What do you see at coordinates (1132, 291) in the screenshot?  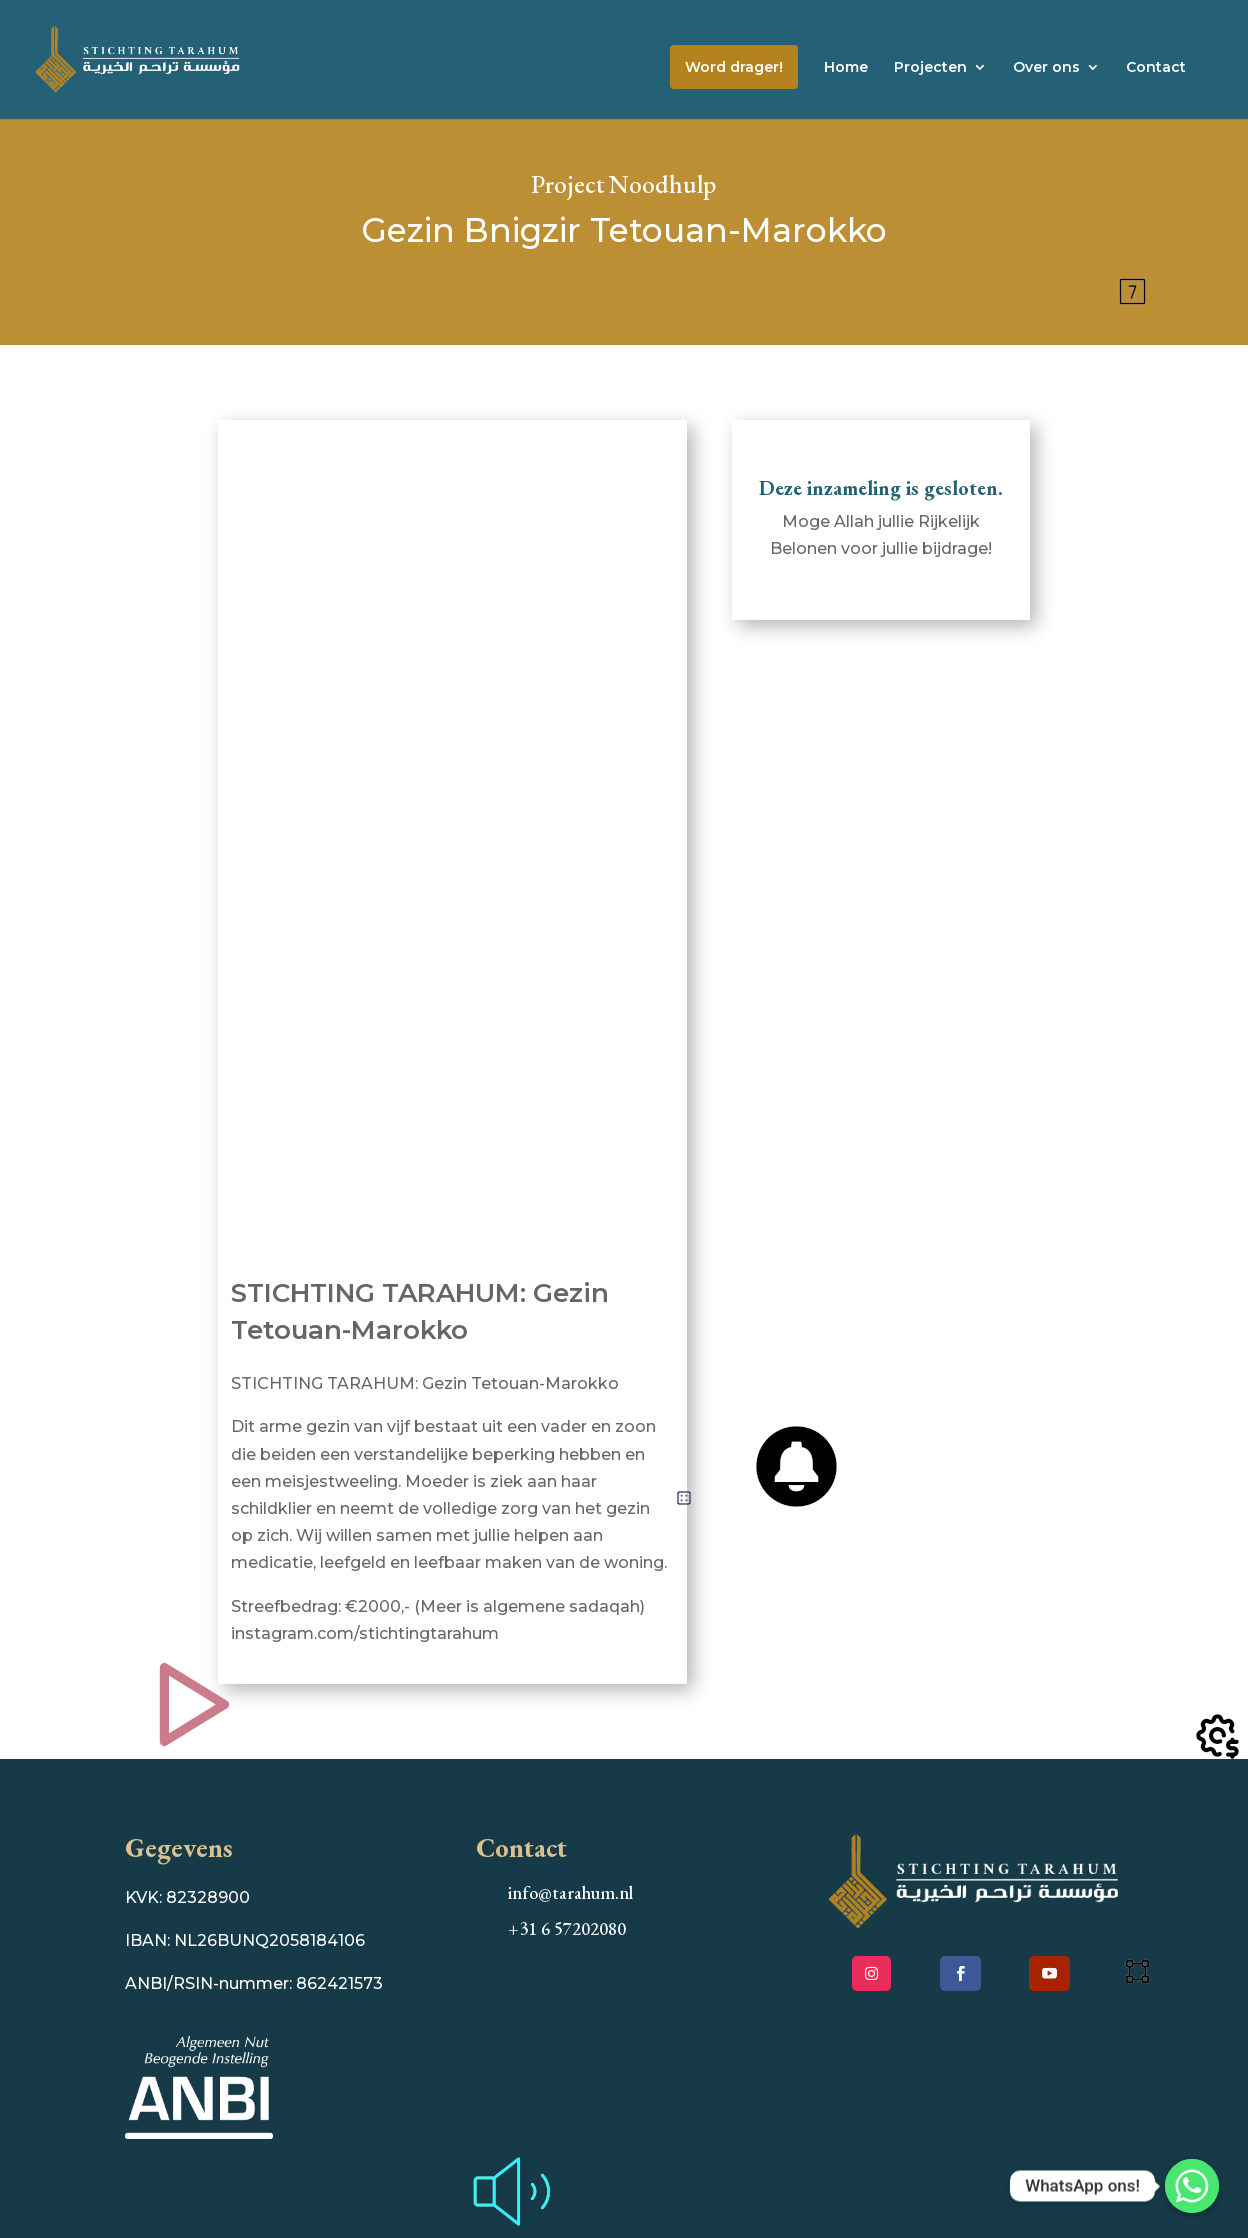 I see `indicates item number seven in a list or sequence` at bounding box center [1132, 291].